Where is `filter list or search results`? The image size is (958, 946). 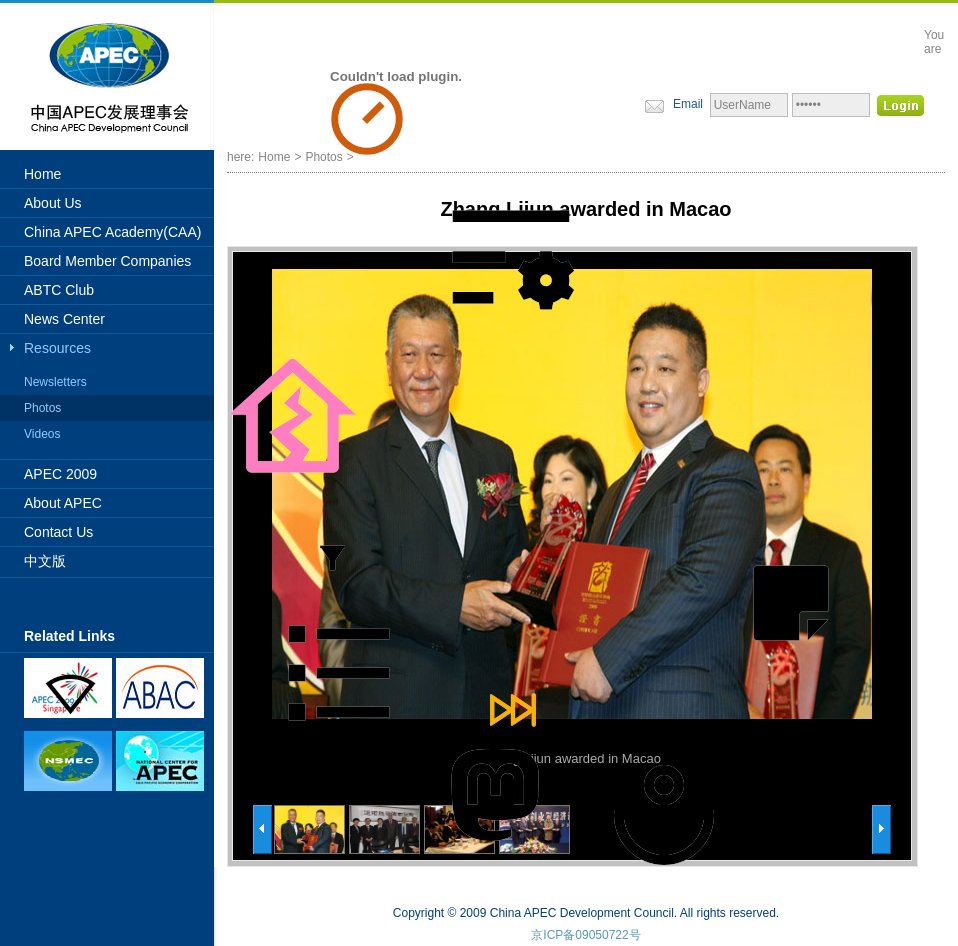 filter list or search results is located at coordinates (332, 556).